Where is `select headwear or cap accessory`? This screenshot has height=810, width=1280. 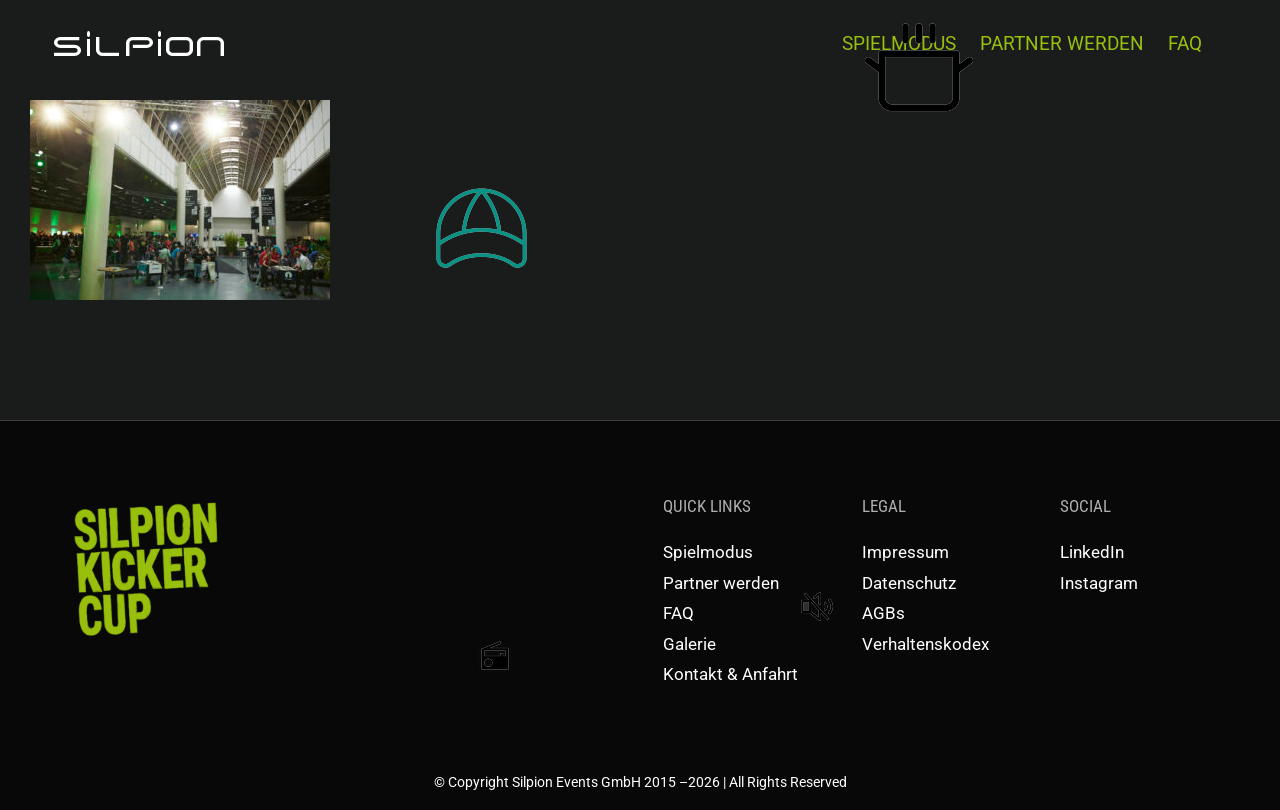
select headwear or cap accessory is located at coordinates (481, 233).